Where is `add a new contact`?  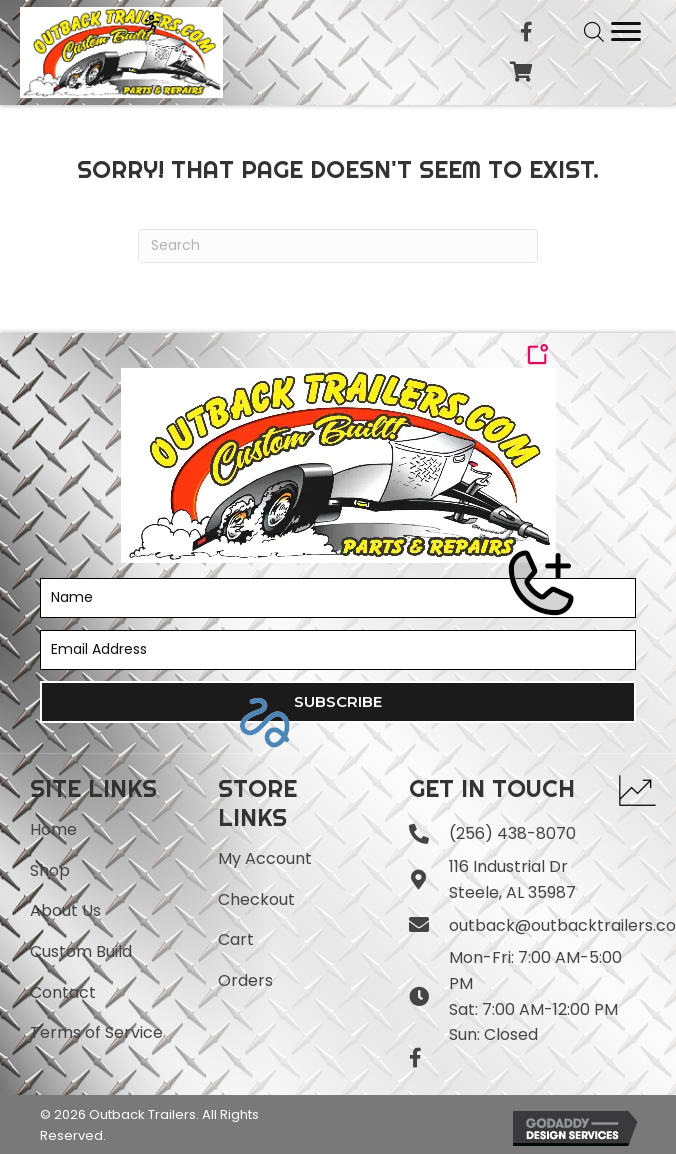
add a new contact is located at coordinates (542, 581).